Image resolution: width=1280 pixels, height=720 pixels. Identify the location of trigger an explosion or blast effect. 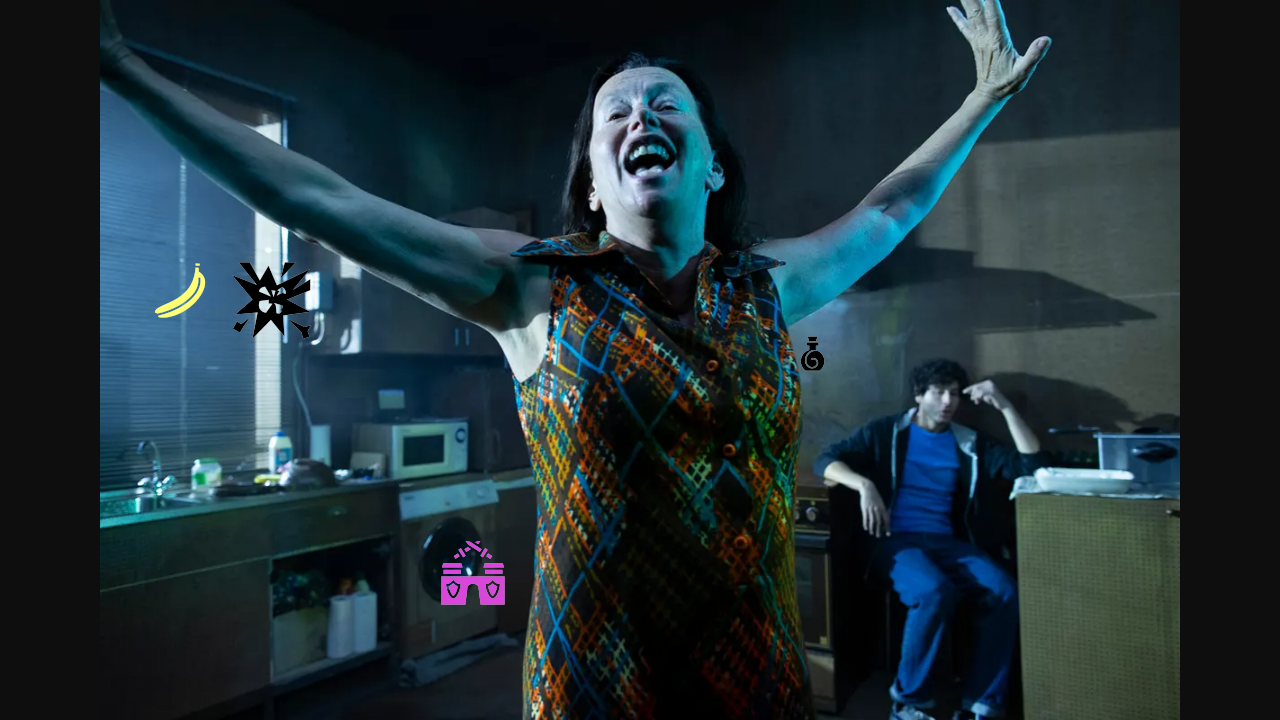
(271, 301).